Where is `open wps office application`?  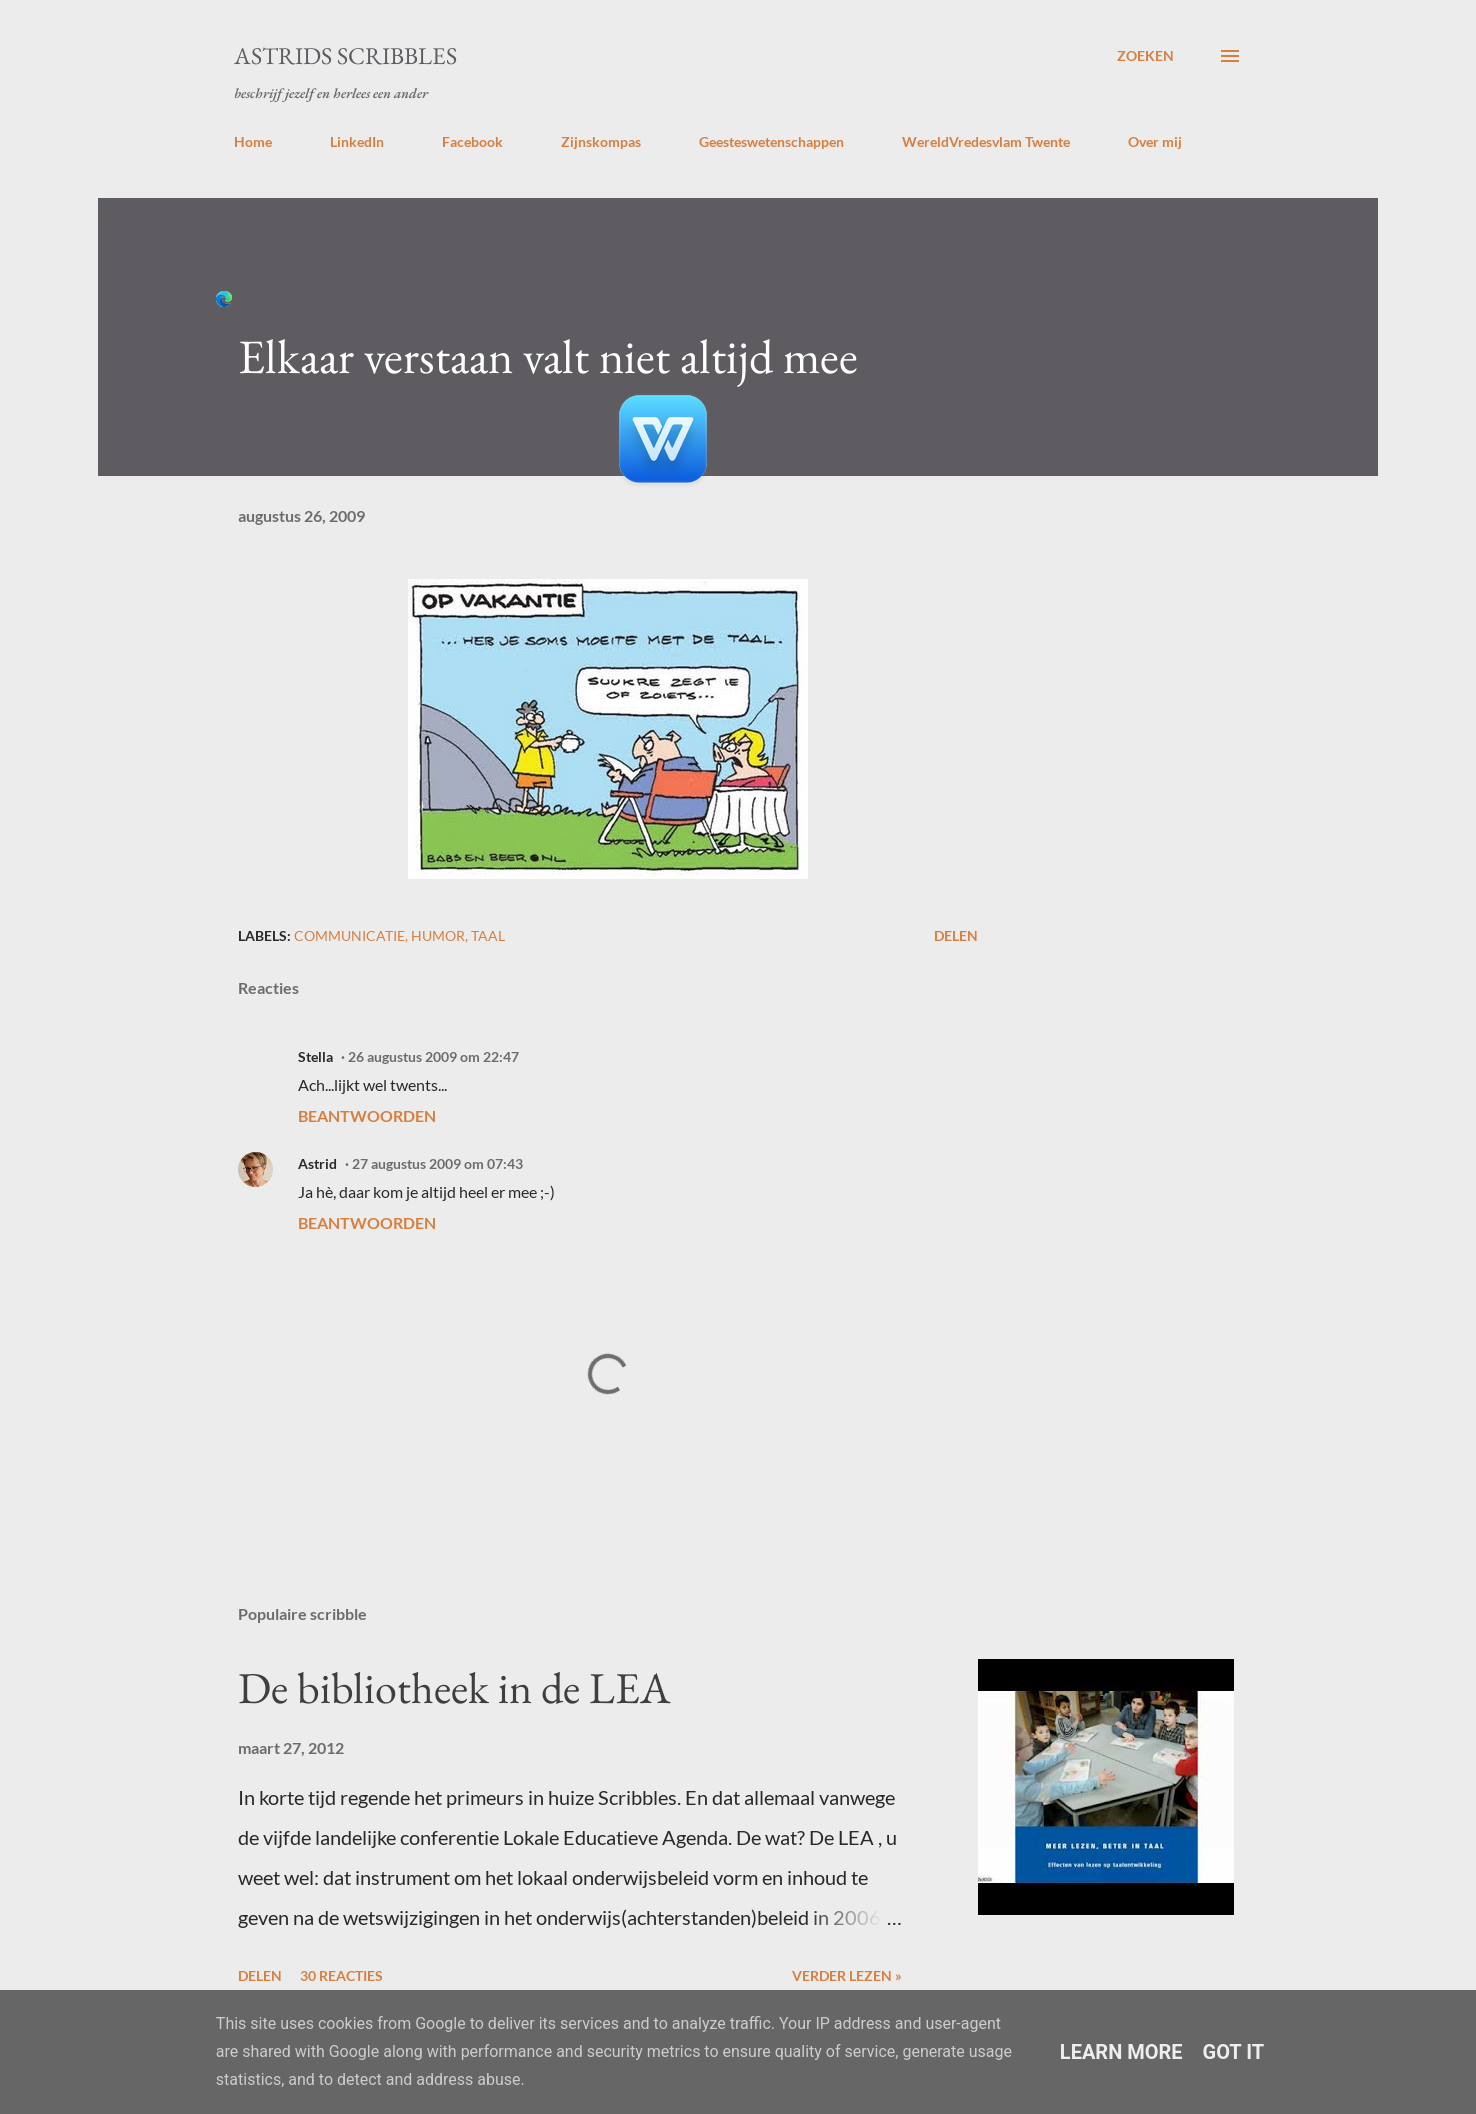 open wps office application is located at coordinates (663, 439).